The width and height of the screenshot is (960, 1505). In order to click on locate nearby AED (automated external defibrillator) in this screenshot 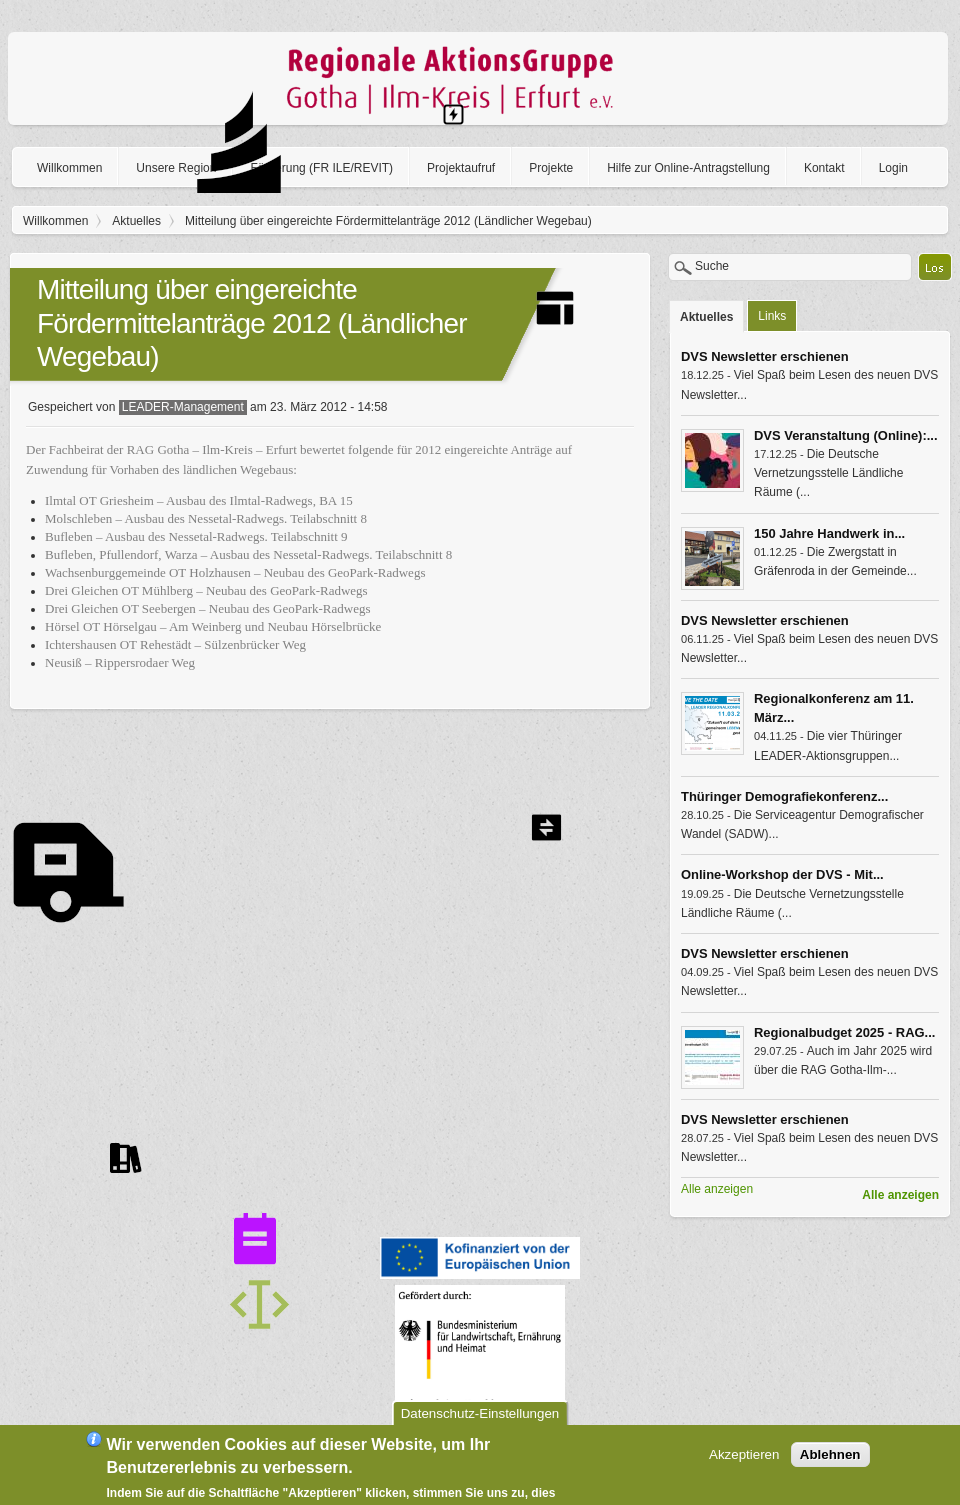, I will do `click(453, 114)`.